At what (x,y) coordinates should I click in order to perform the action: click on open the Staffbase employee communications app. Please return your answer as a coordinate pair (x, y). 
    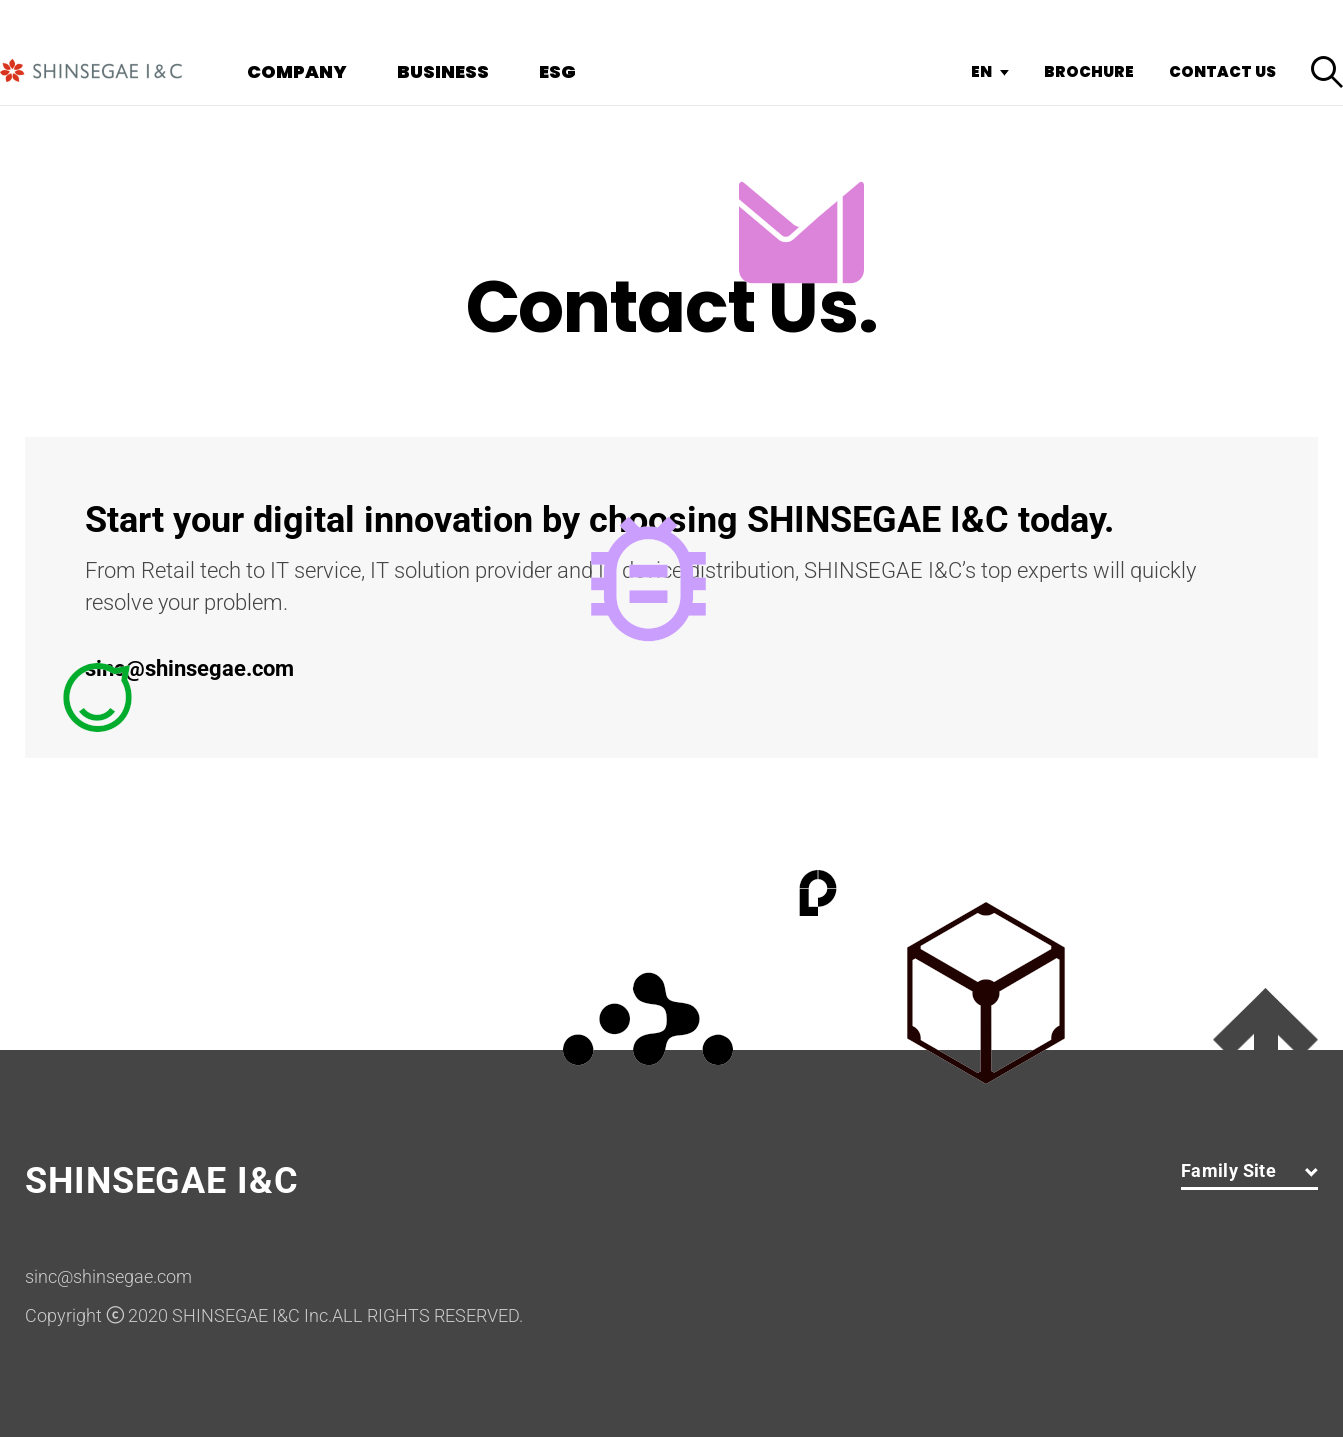
    Looking at the image, I should click on (97, 697).